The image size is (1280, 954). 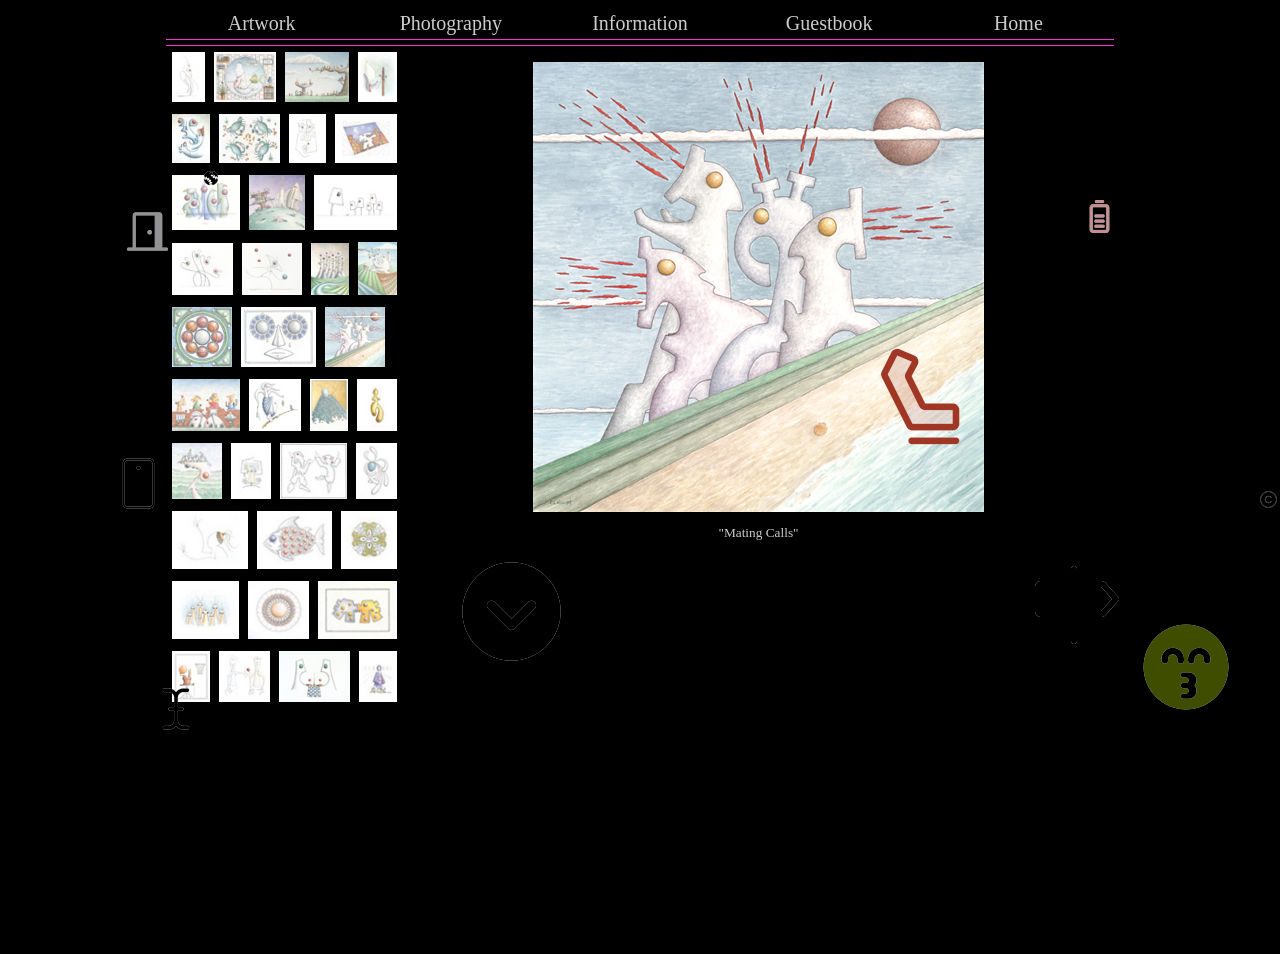 What do you see at coordinates (918, 396) in the screenshot?
I see `select or reserve a seat` at bounding box center [918, 396].